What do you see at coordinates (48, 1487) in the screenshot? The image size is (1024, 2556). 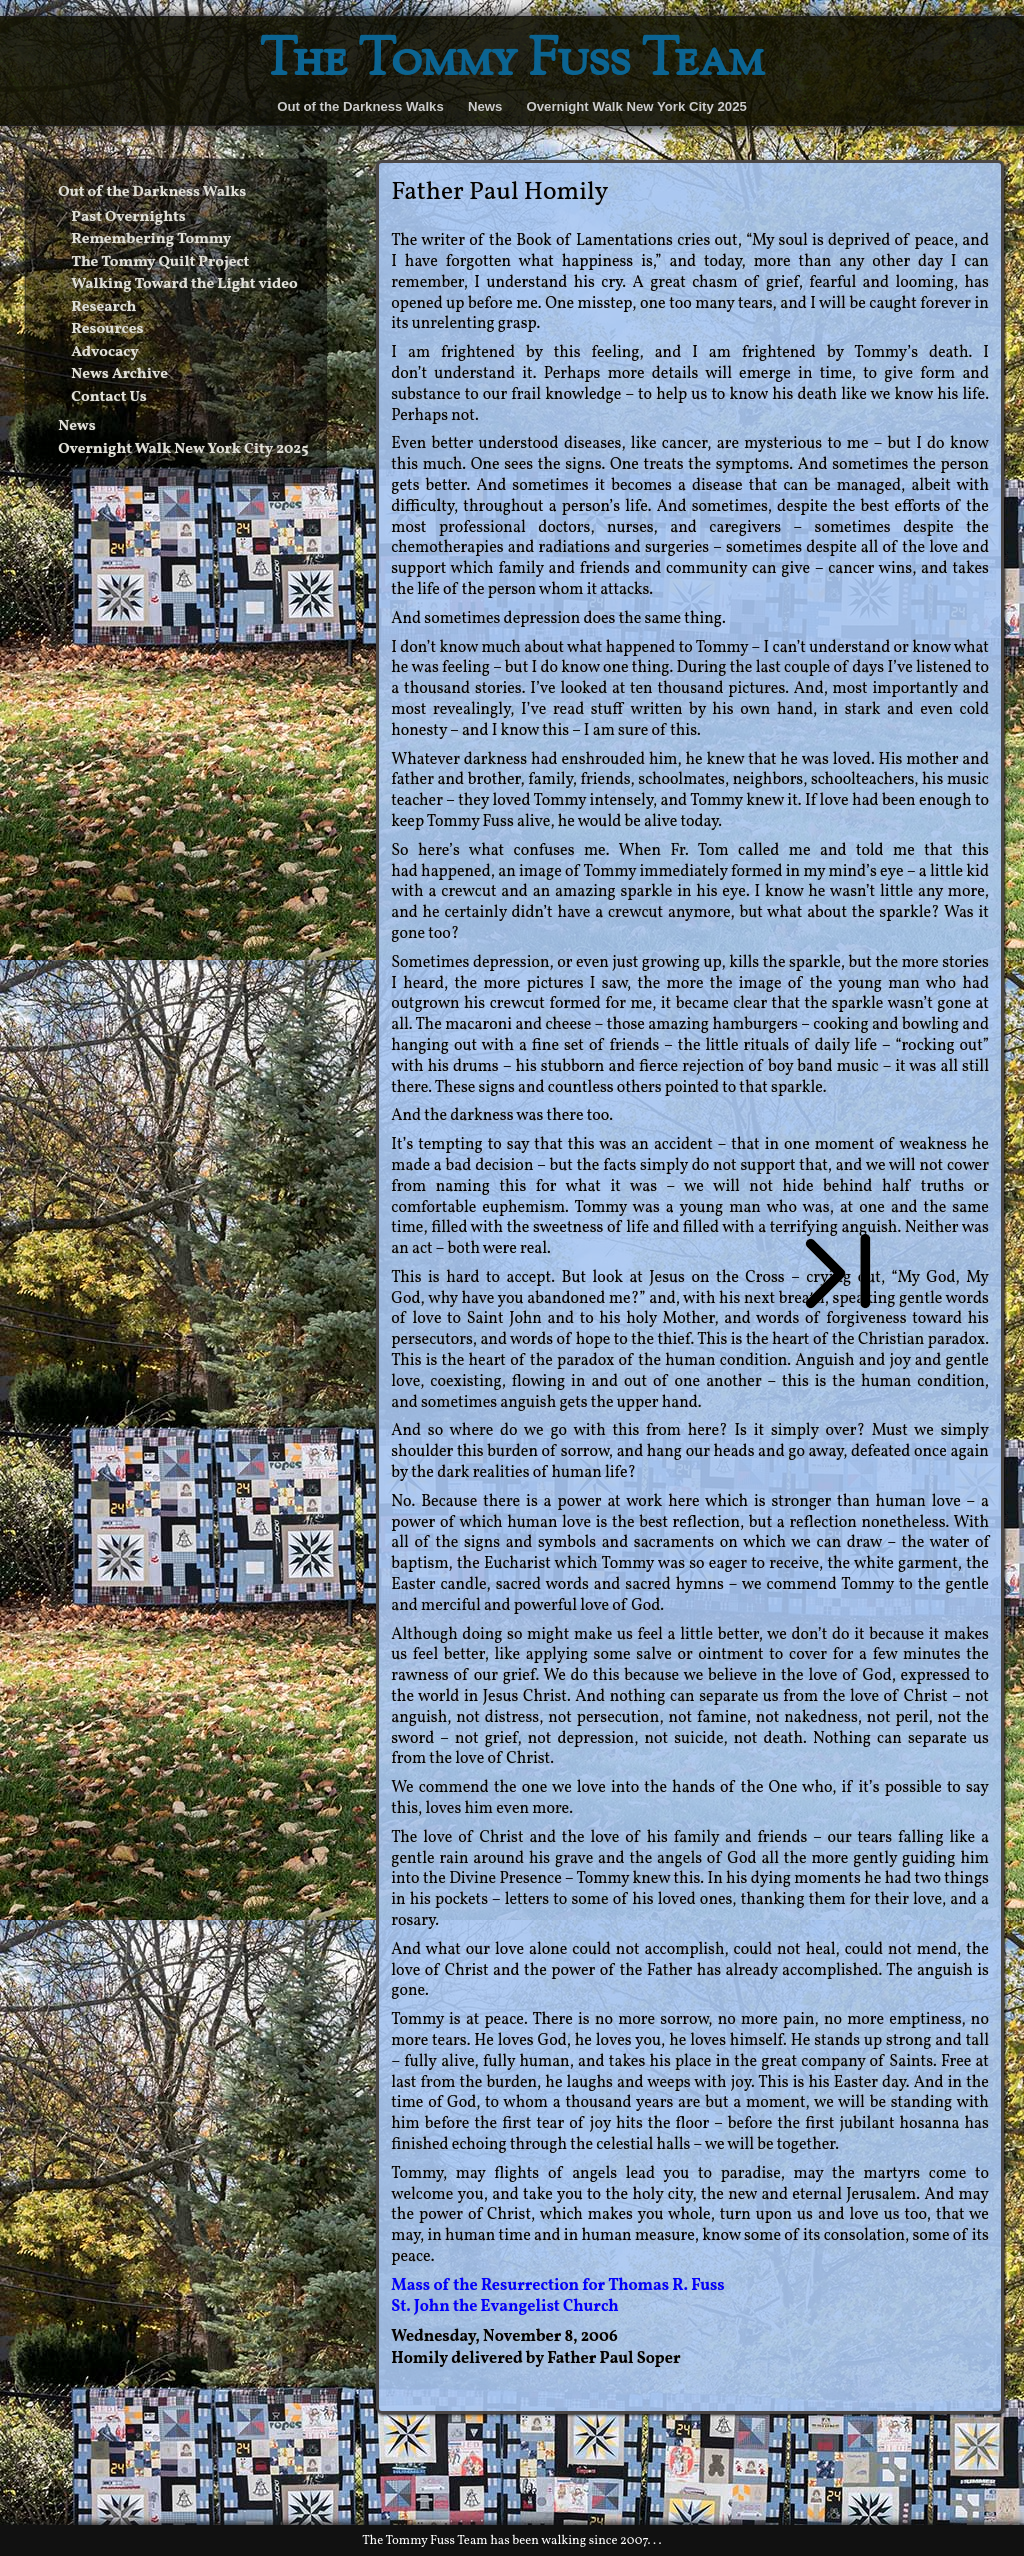 I see `view site structure or hierarchy` at bounding box center [48, 1487].